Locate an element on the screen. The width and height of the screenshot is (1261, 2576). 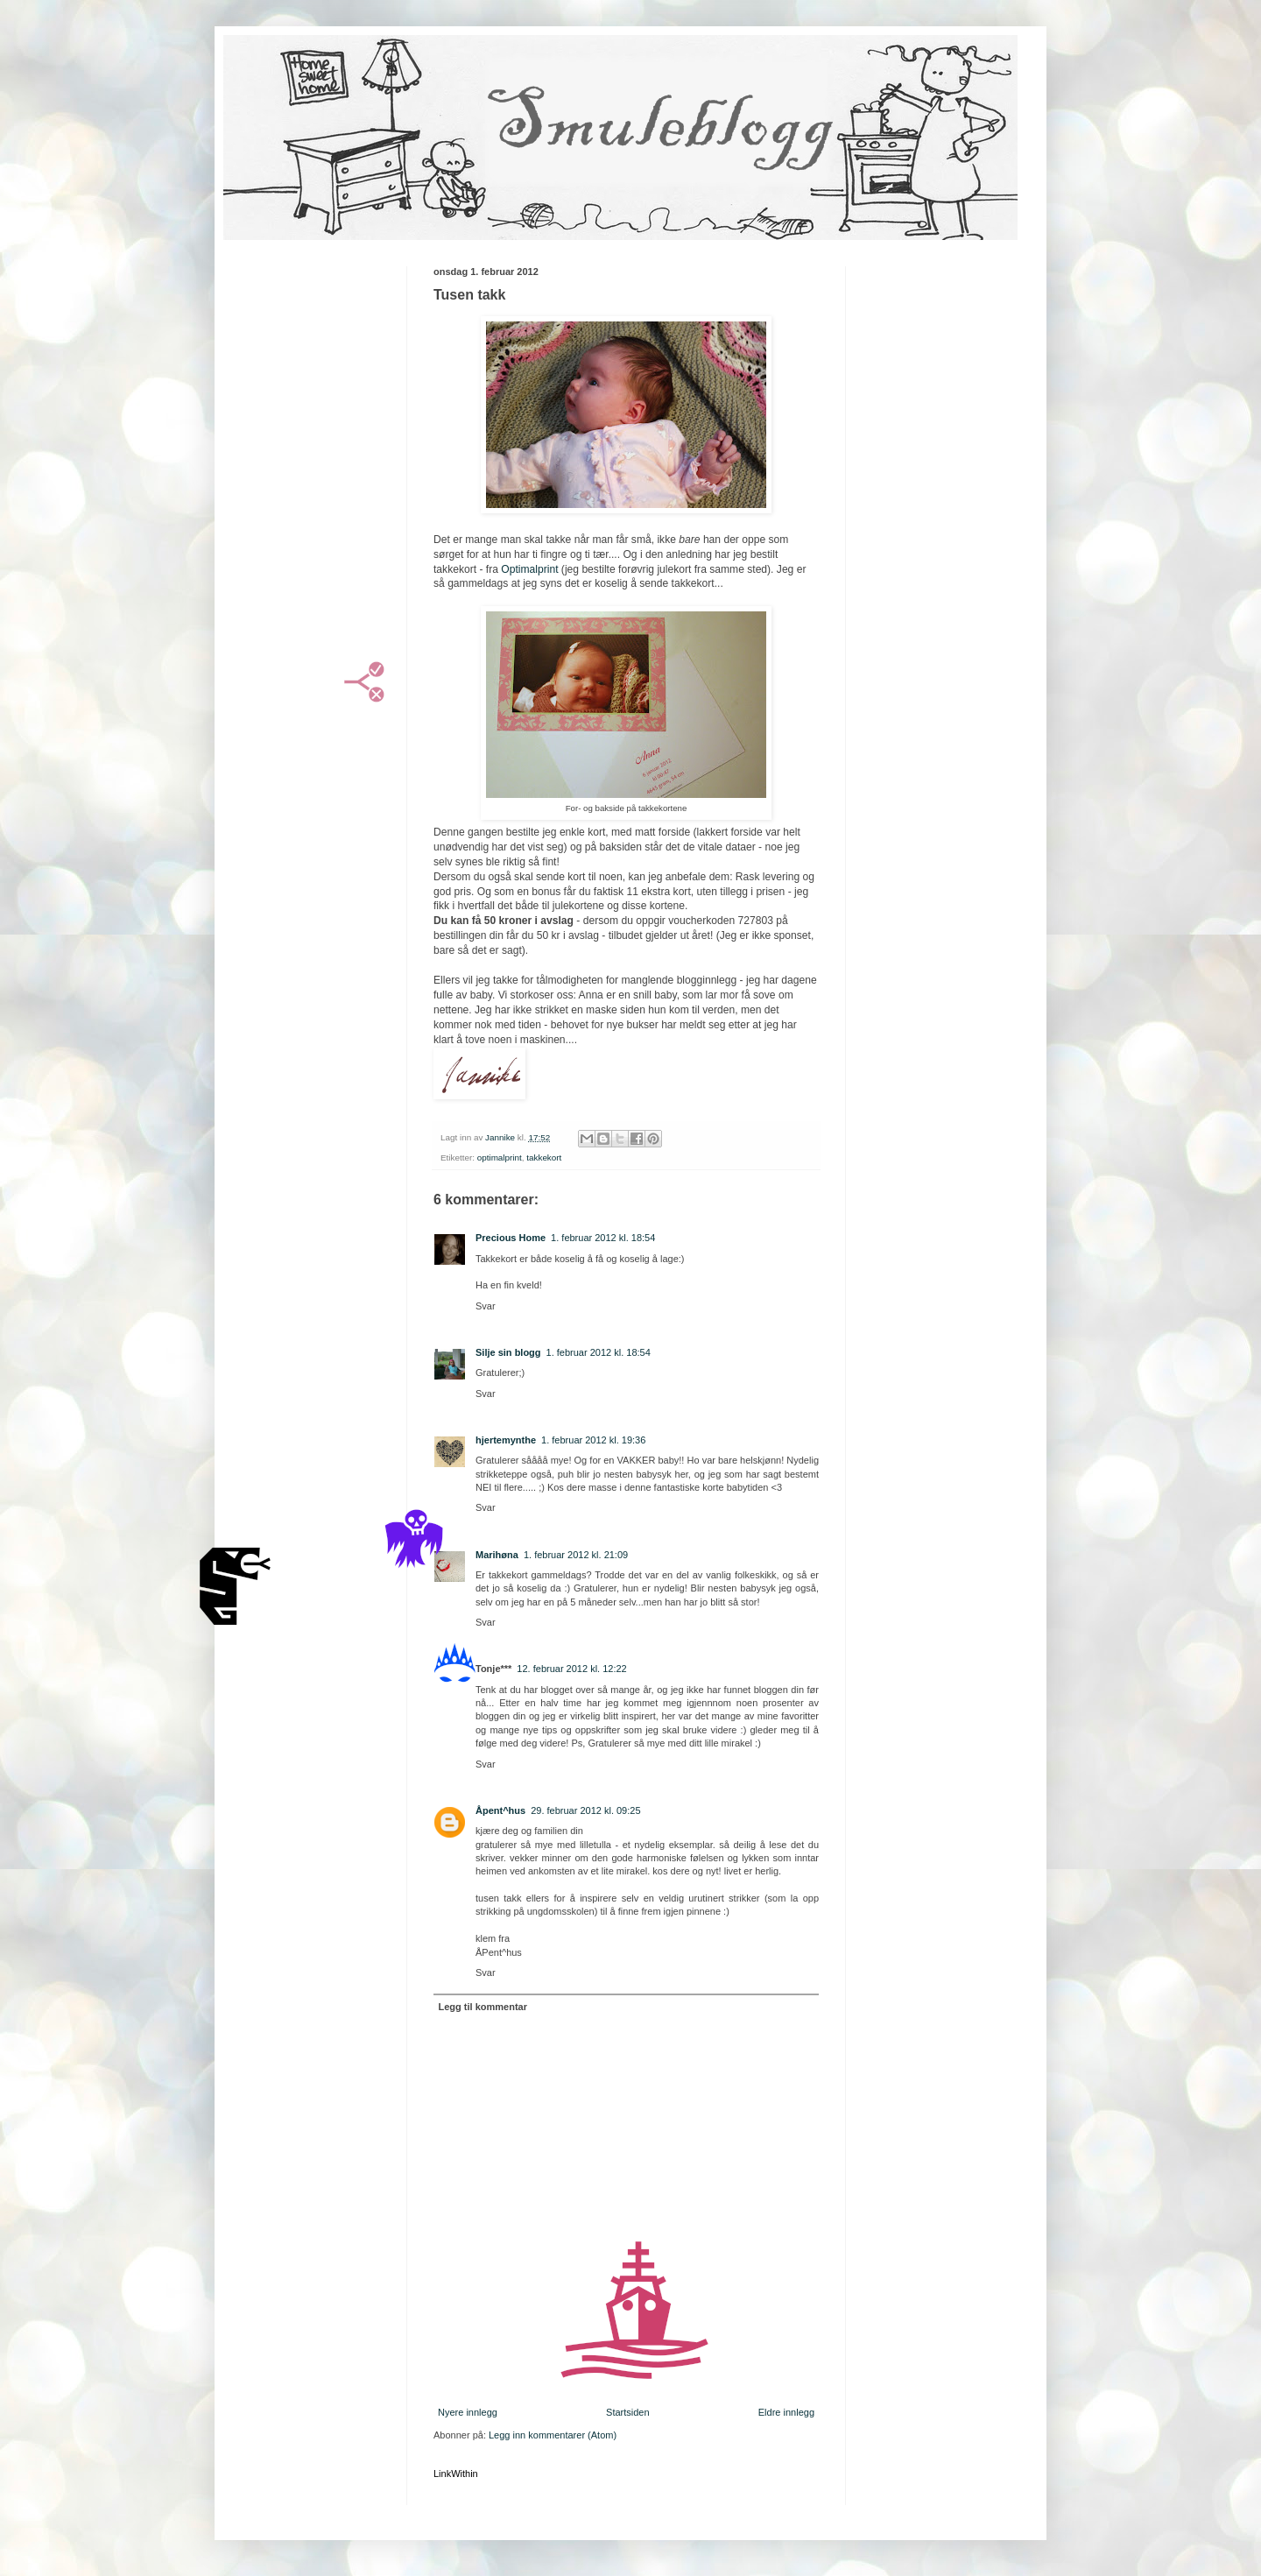
select between multiple options is located at coordinates (363, 681).